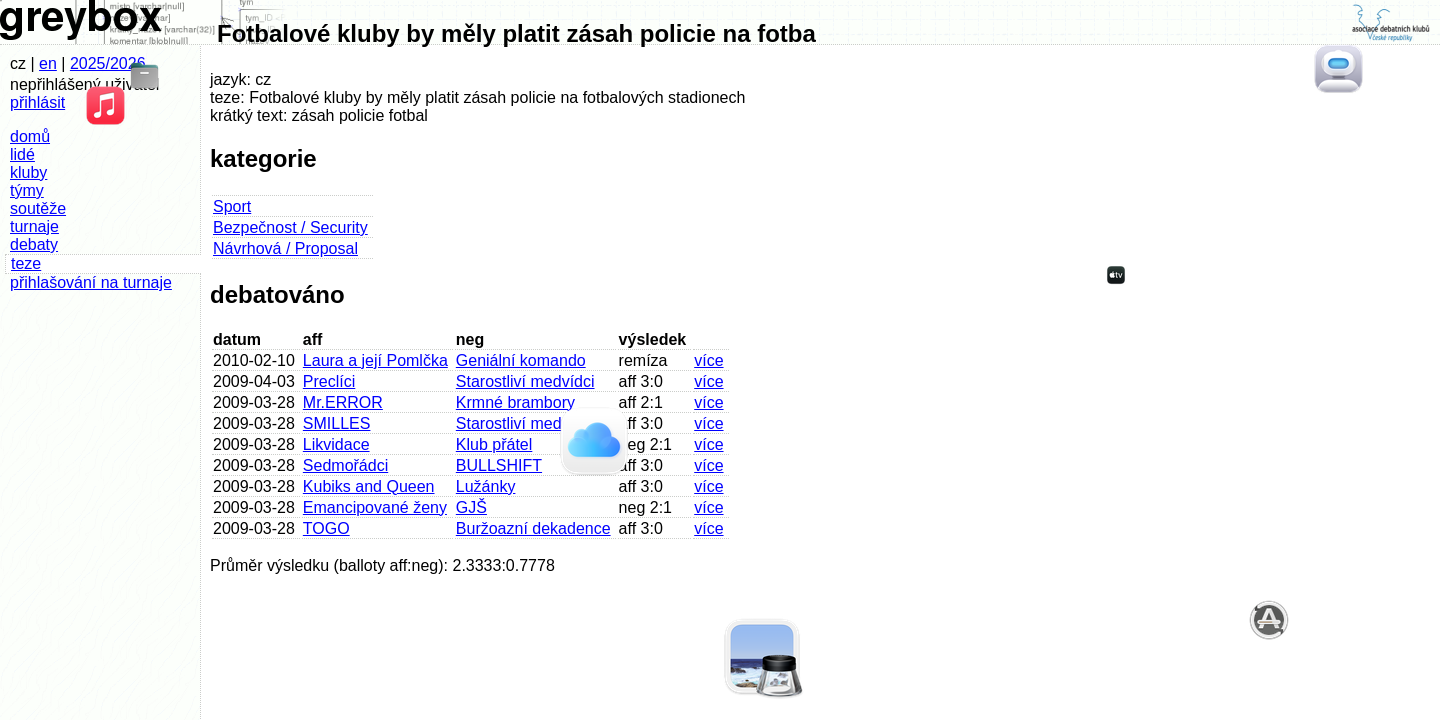  What do you see at coordinates (105, 105) in the screenshot?
I see `open Apple Music app` at bounding box center [105, 105].